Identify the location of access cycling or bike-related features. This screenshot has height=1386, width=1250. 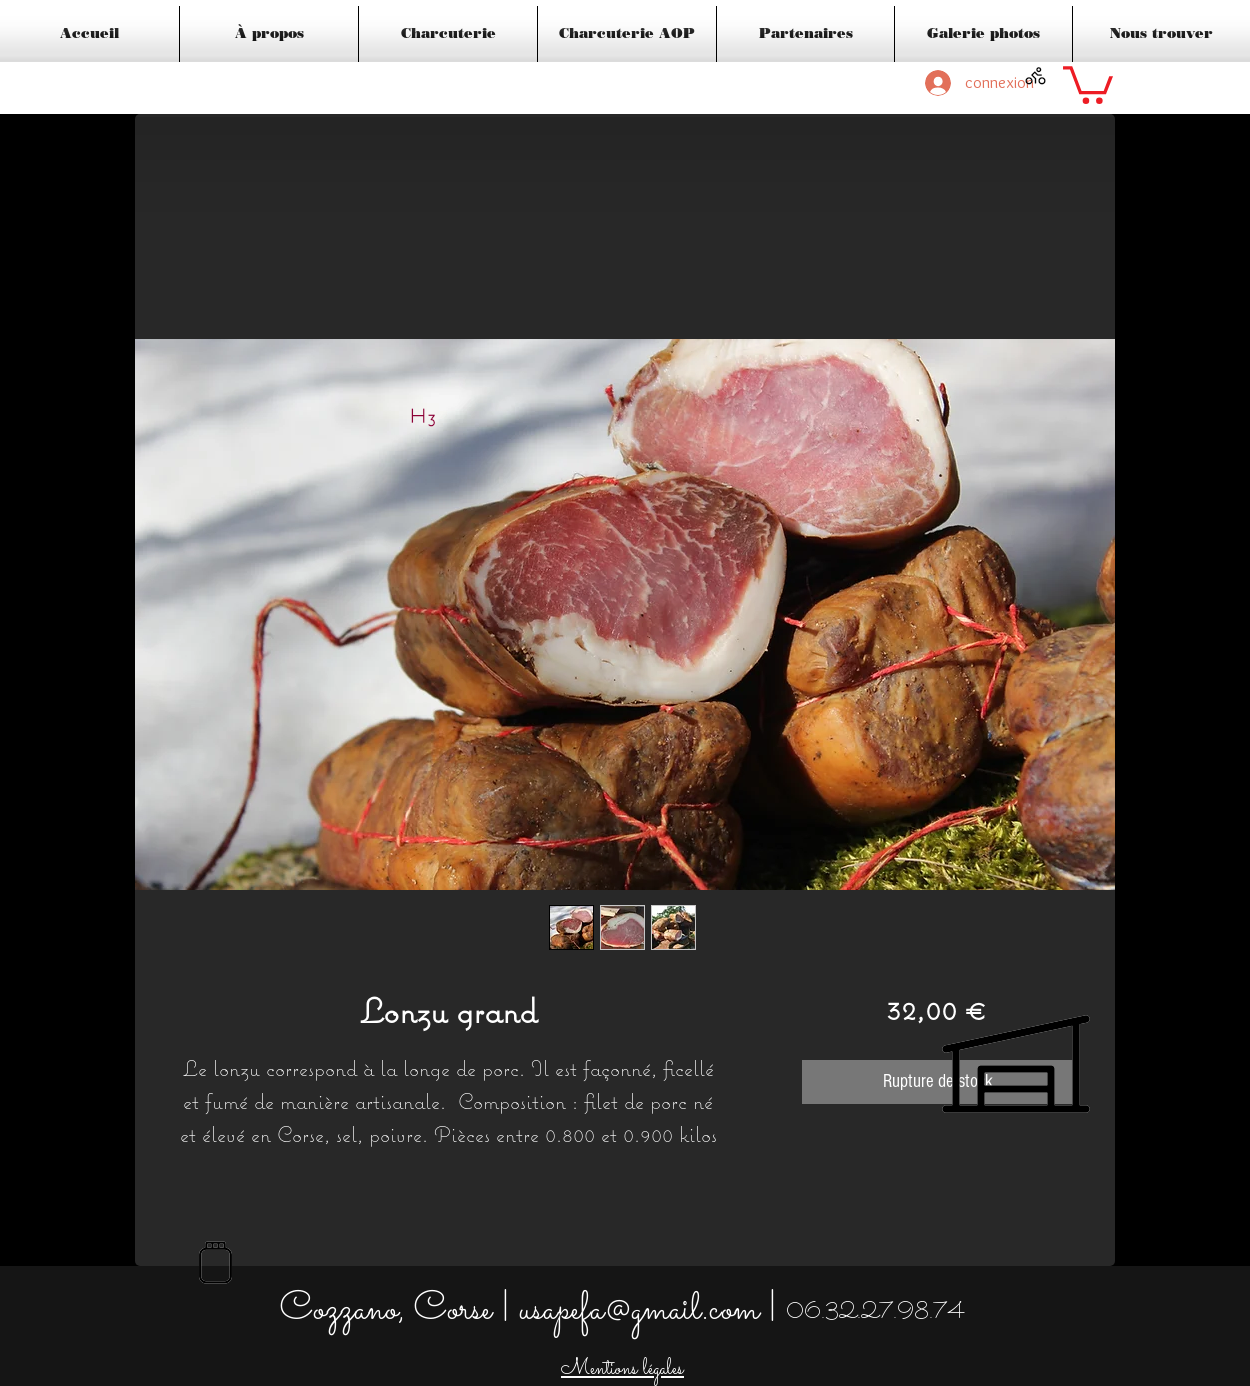
(1035, 76).